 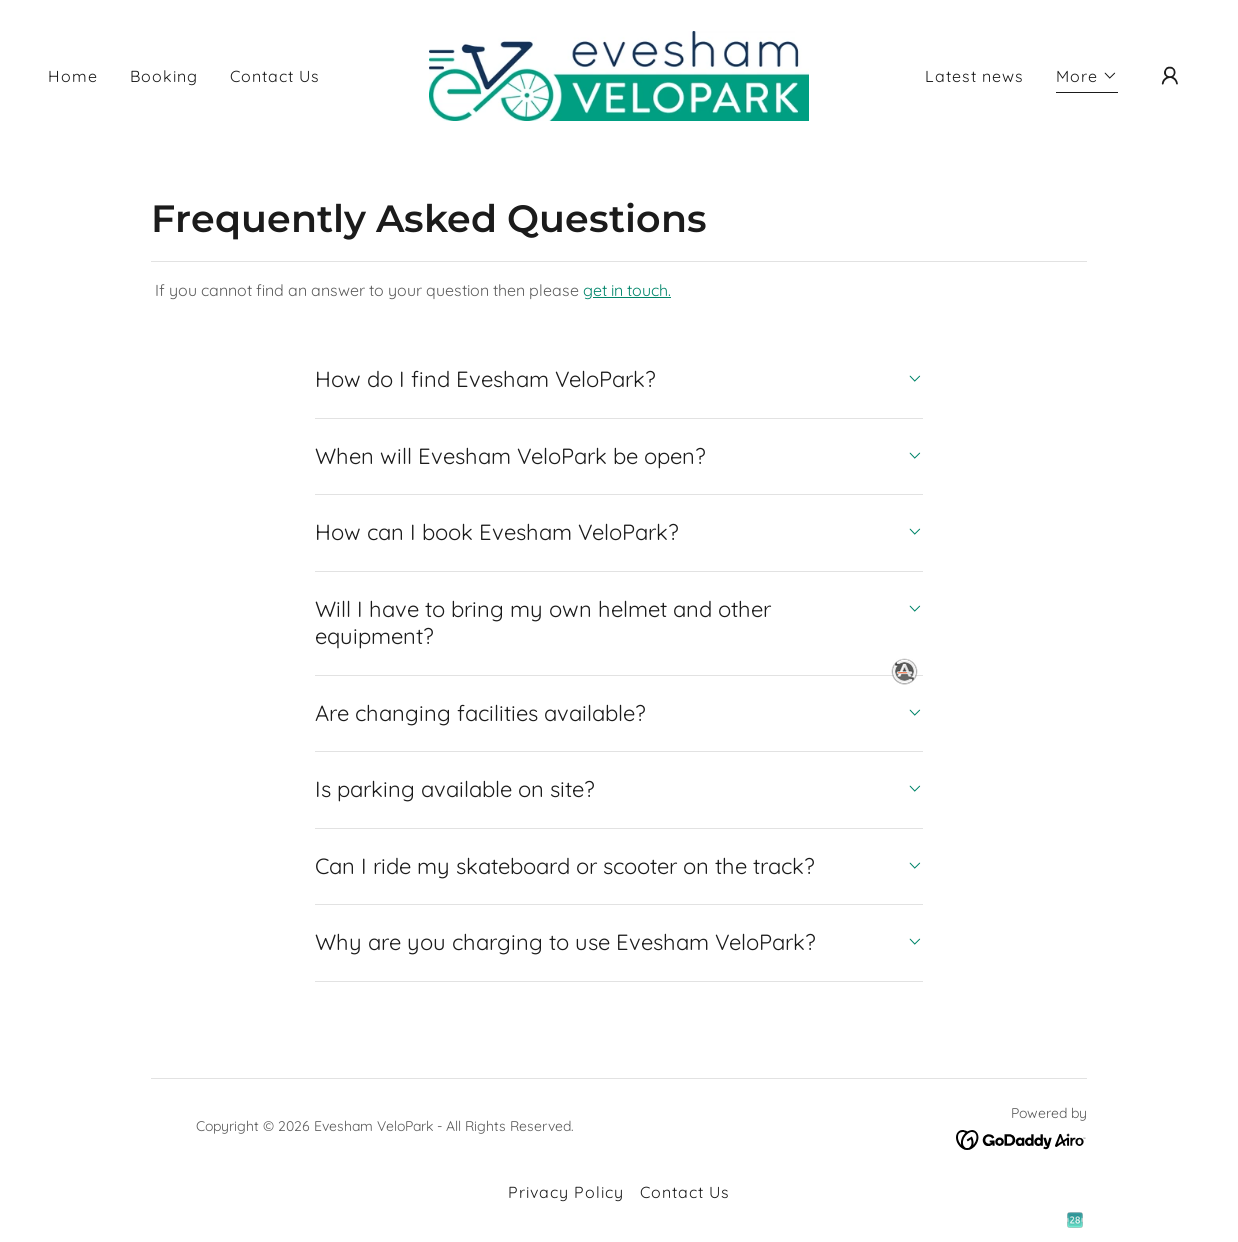 I want to click on open the office calendar app, so click(x=1075, y=1220).